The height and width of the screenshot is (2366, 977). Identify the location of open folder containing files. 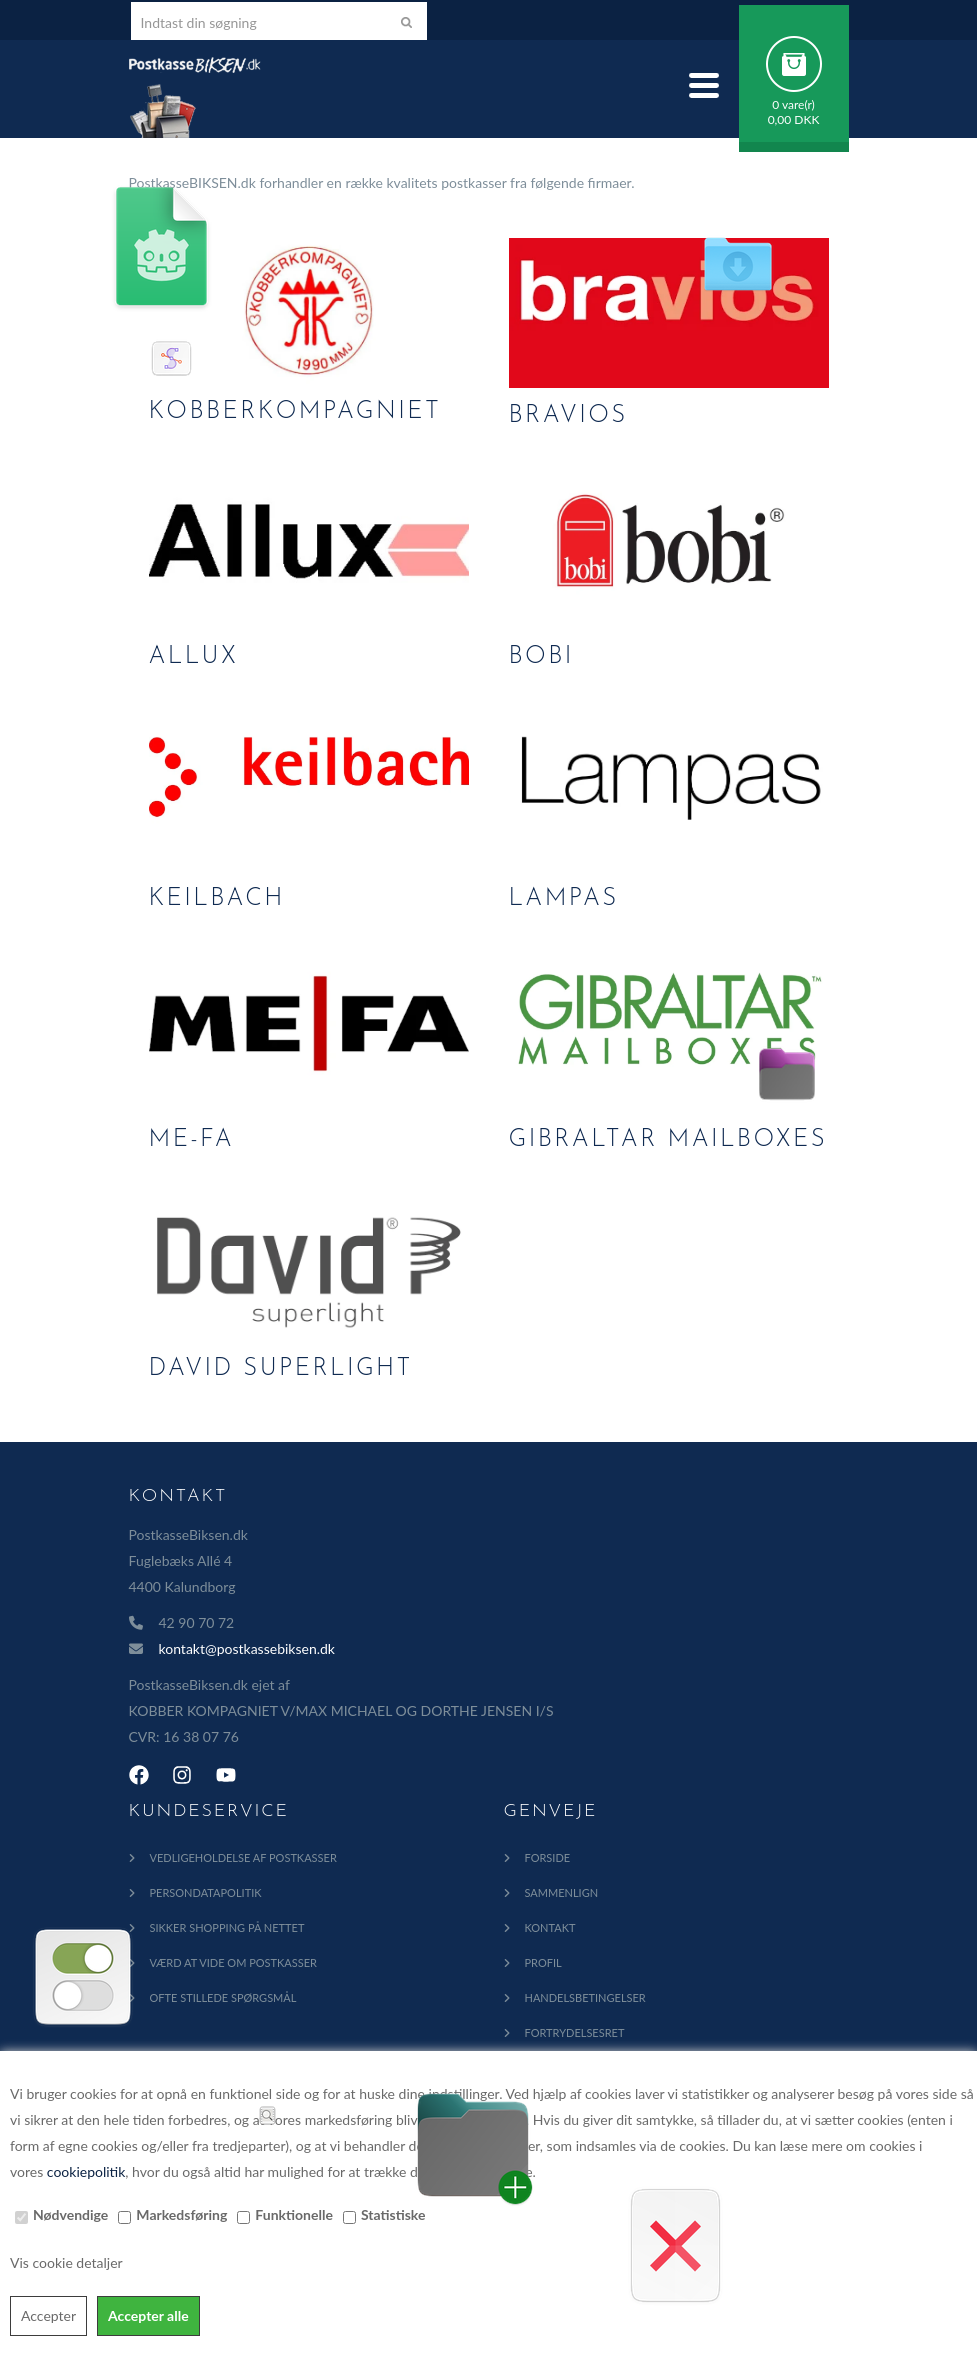
(787, 1074).